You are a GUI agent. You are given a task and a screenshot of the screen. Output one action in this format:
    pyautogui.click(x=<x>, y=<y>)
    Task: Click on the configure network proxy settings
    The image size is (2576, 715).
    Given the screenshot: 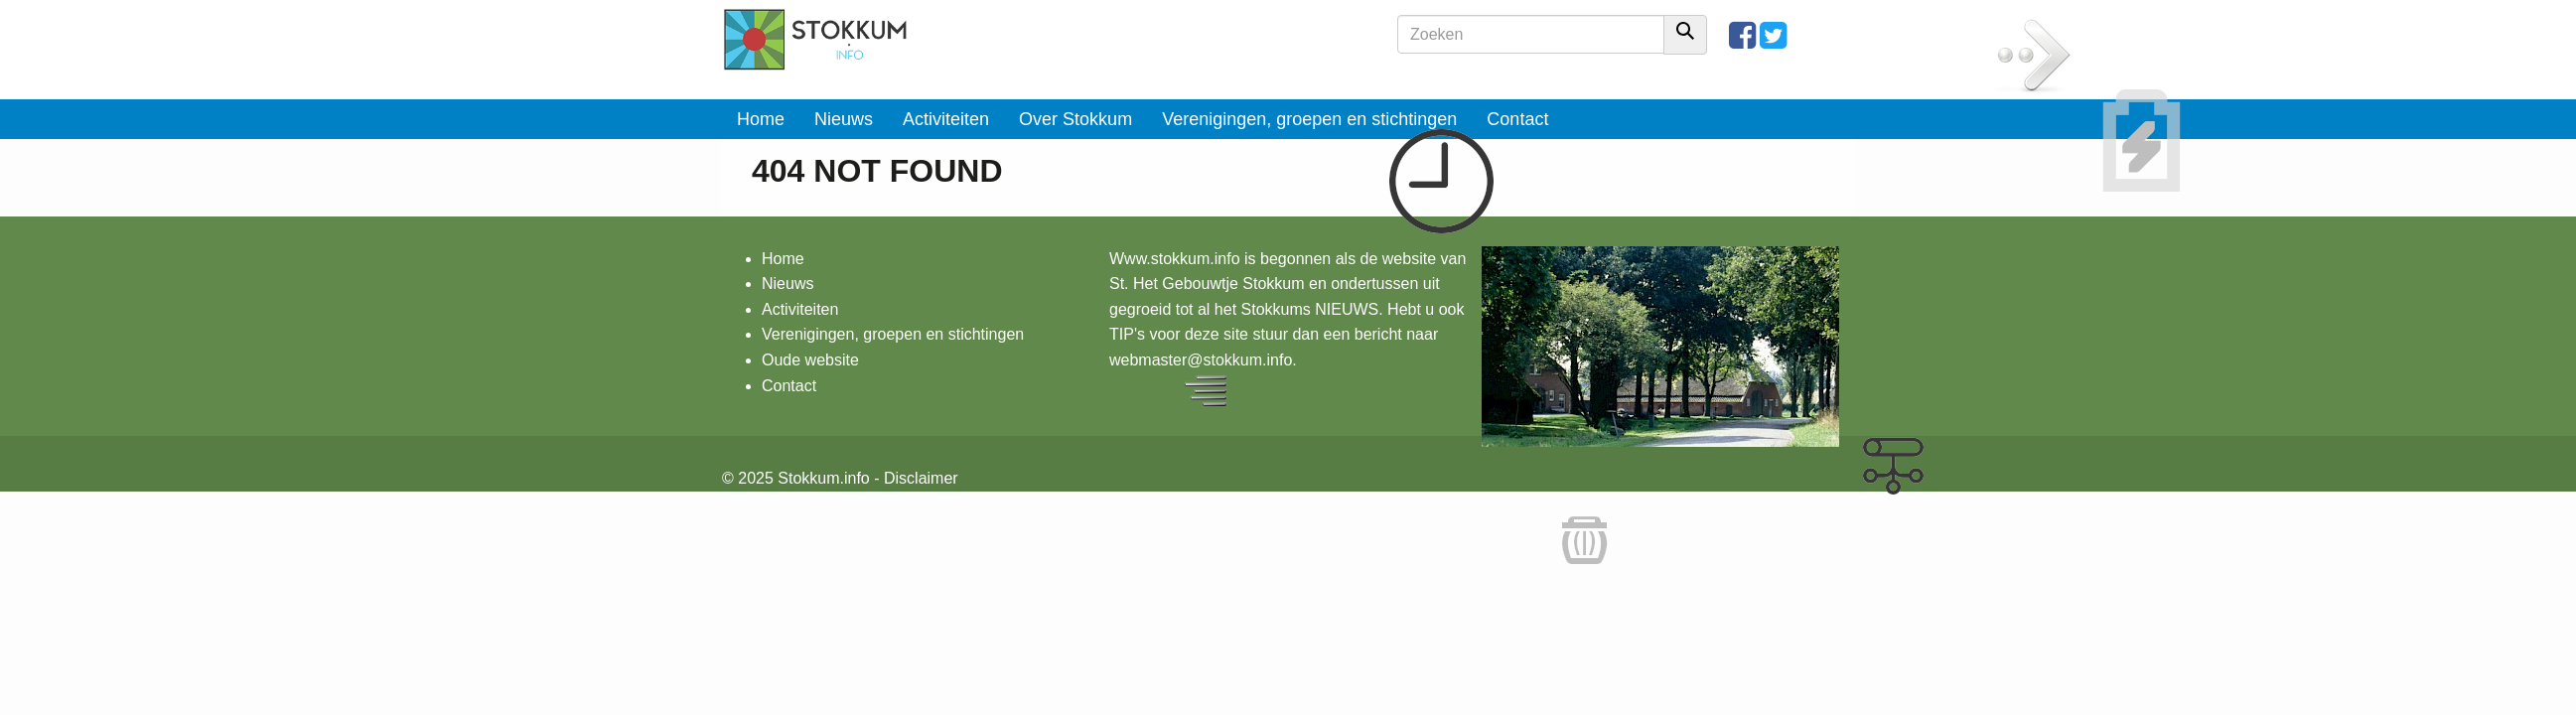 What is the action you would take?
    pyautogui.click(x=1893, y=464)
    